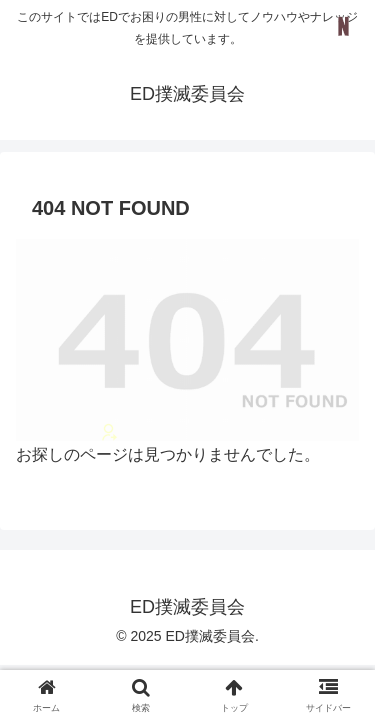 The image size is (375, 720). What do you see at coordinates (108, 432) in the screenshot?
I see `share user profile with others` at bounding box center [108, 432].